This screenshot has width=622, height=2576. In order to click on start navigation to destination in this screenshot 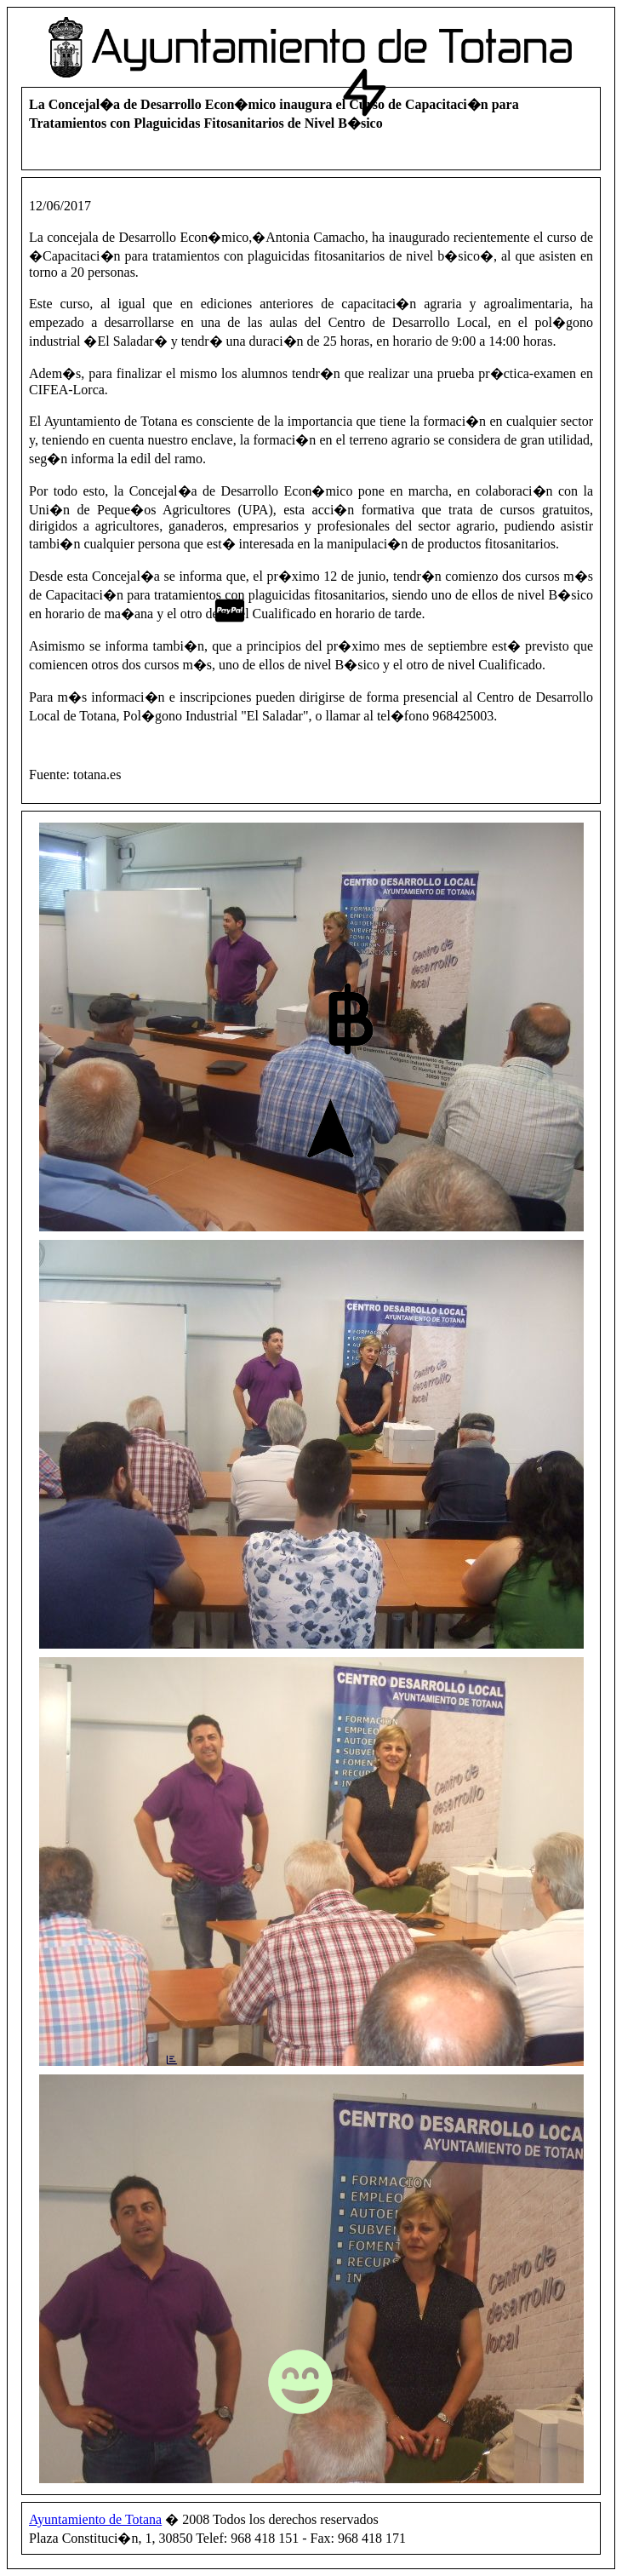, I will do `click(330, 1129)`.